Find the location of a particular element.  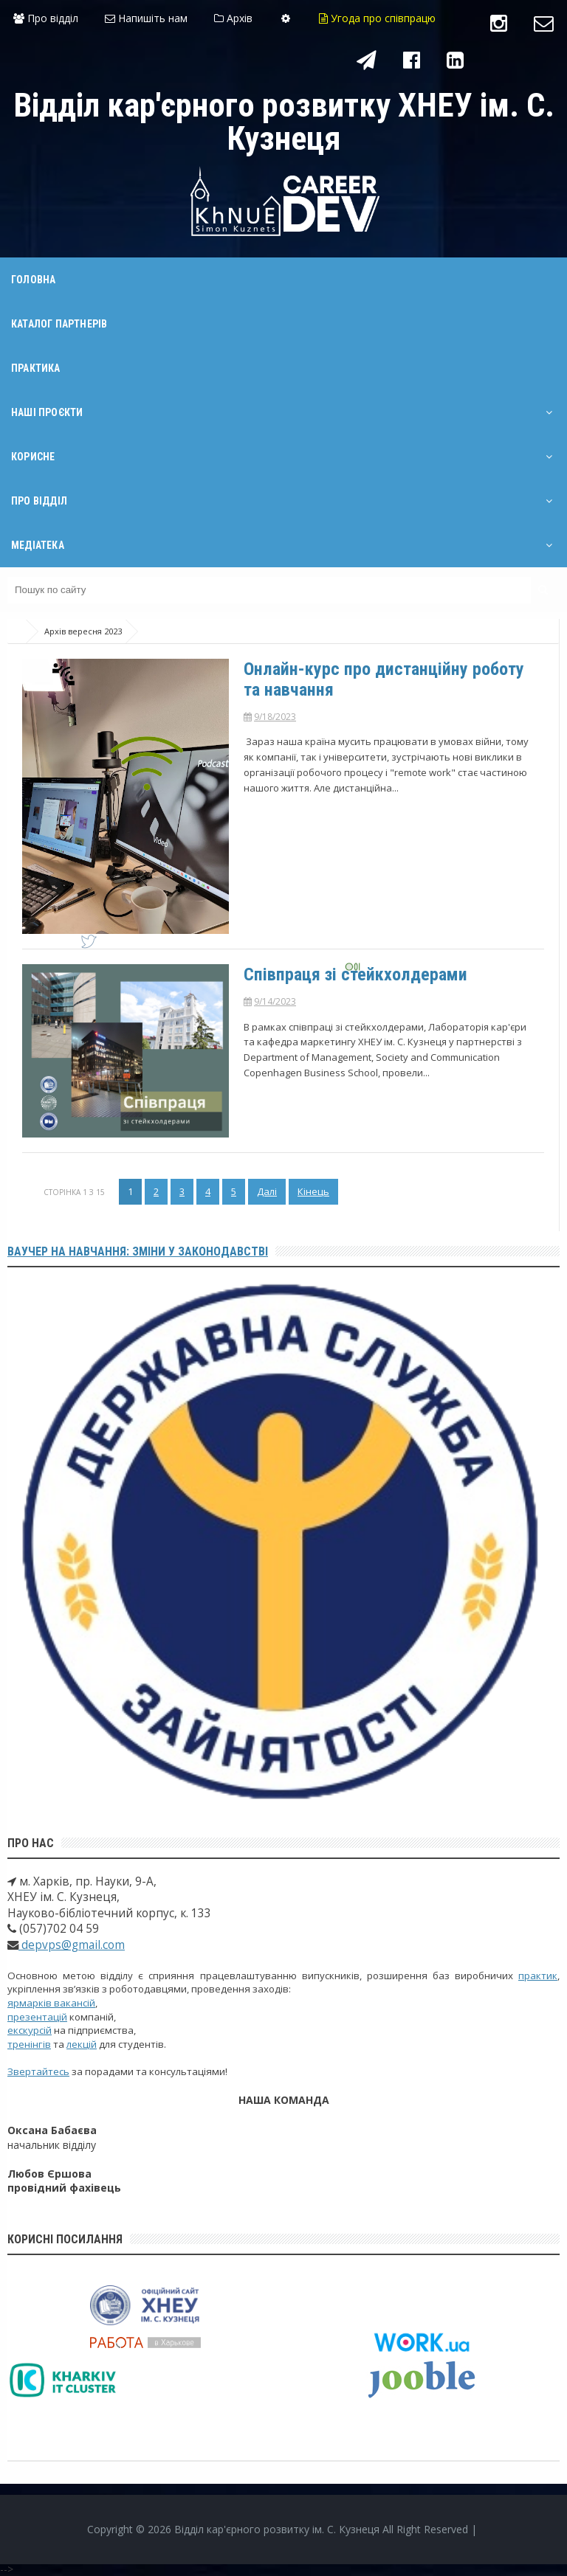

strong wifi signal strength is located at coordinates (147, 762).